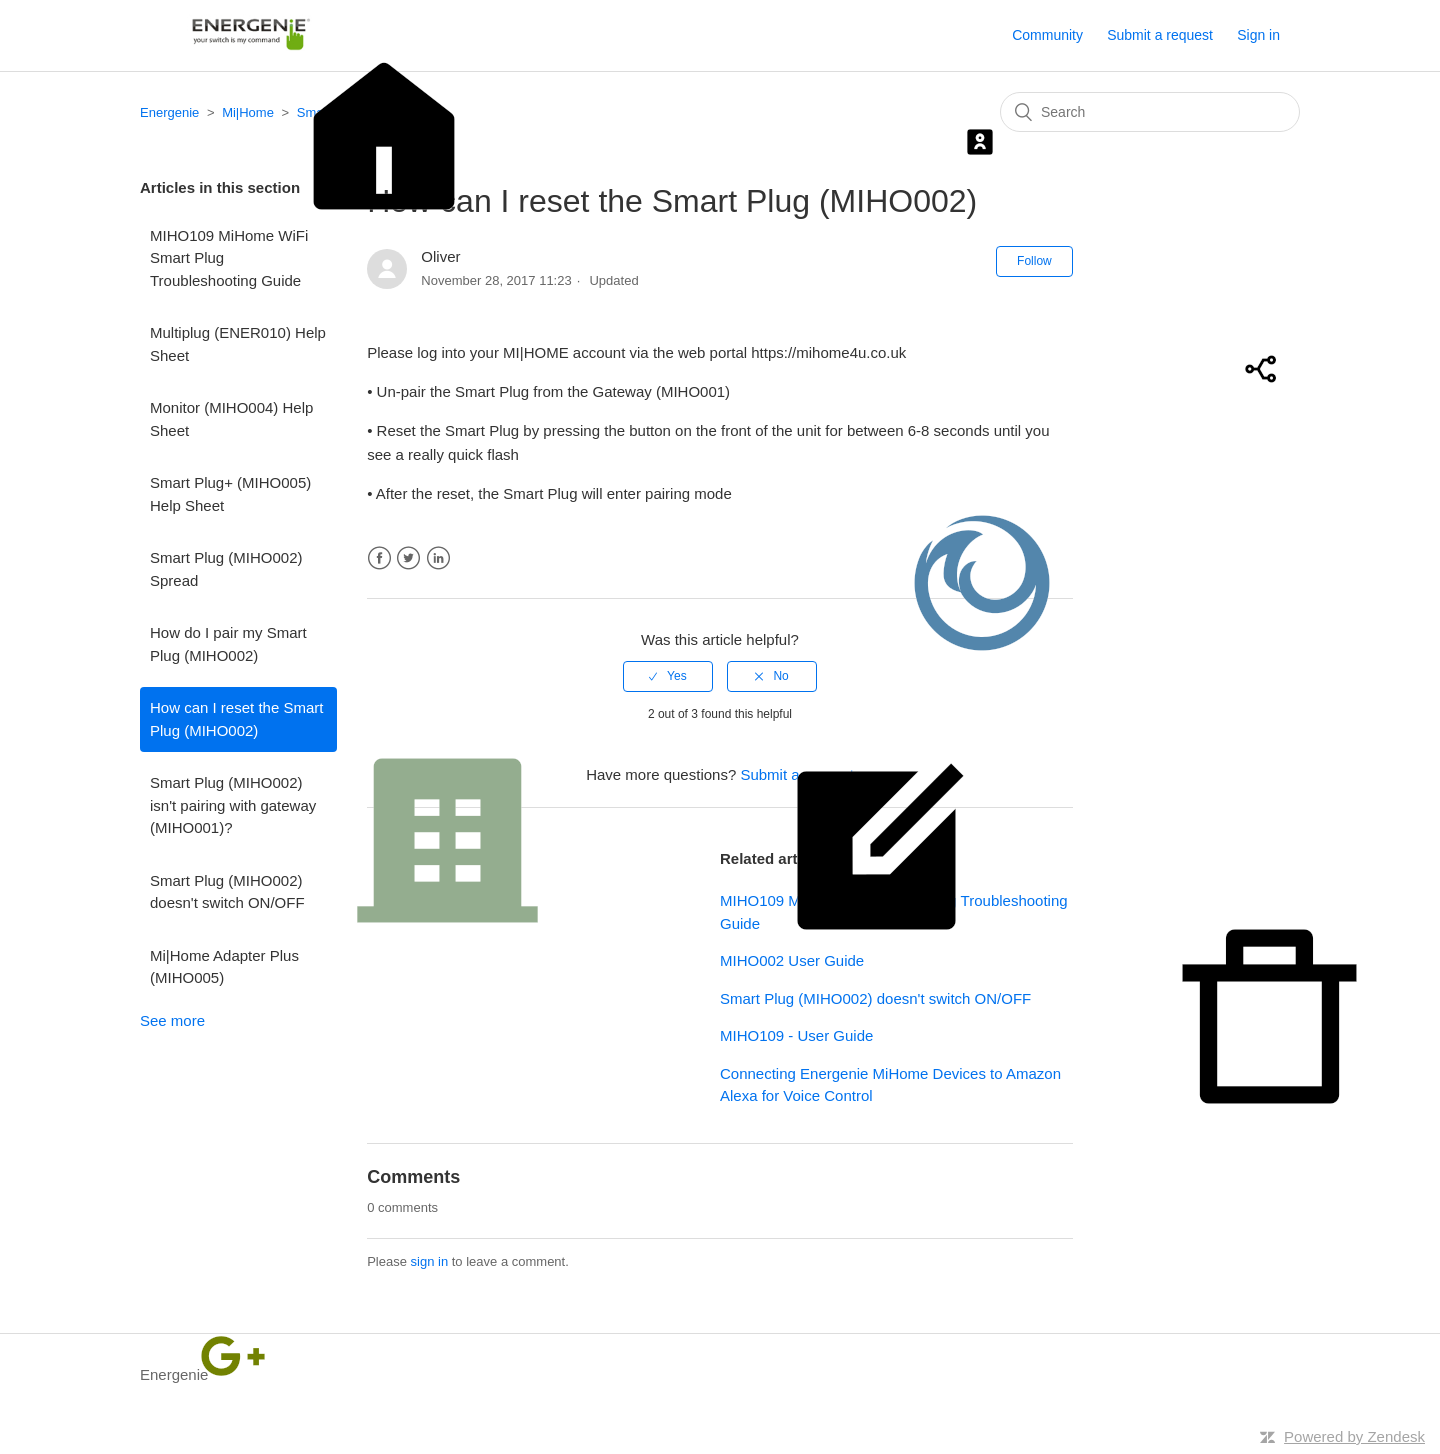 This screenshot has width=1440, height=1454. I want to click on google+ social media logo, so click(233, 1356).